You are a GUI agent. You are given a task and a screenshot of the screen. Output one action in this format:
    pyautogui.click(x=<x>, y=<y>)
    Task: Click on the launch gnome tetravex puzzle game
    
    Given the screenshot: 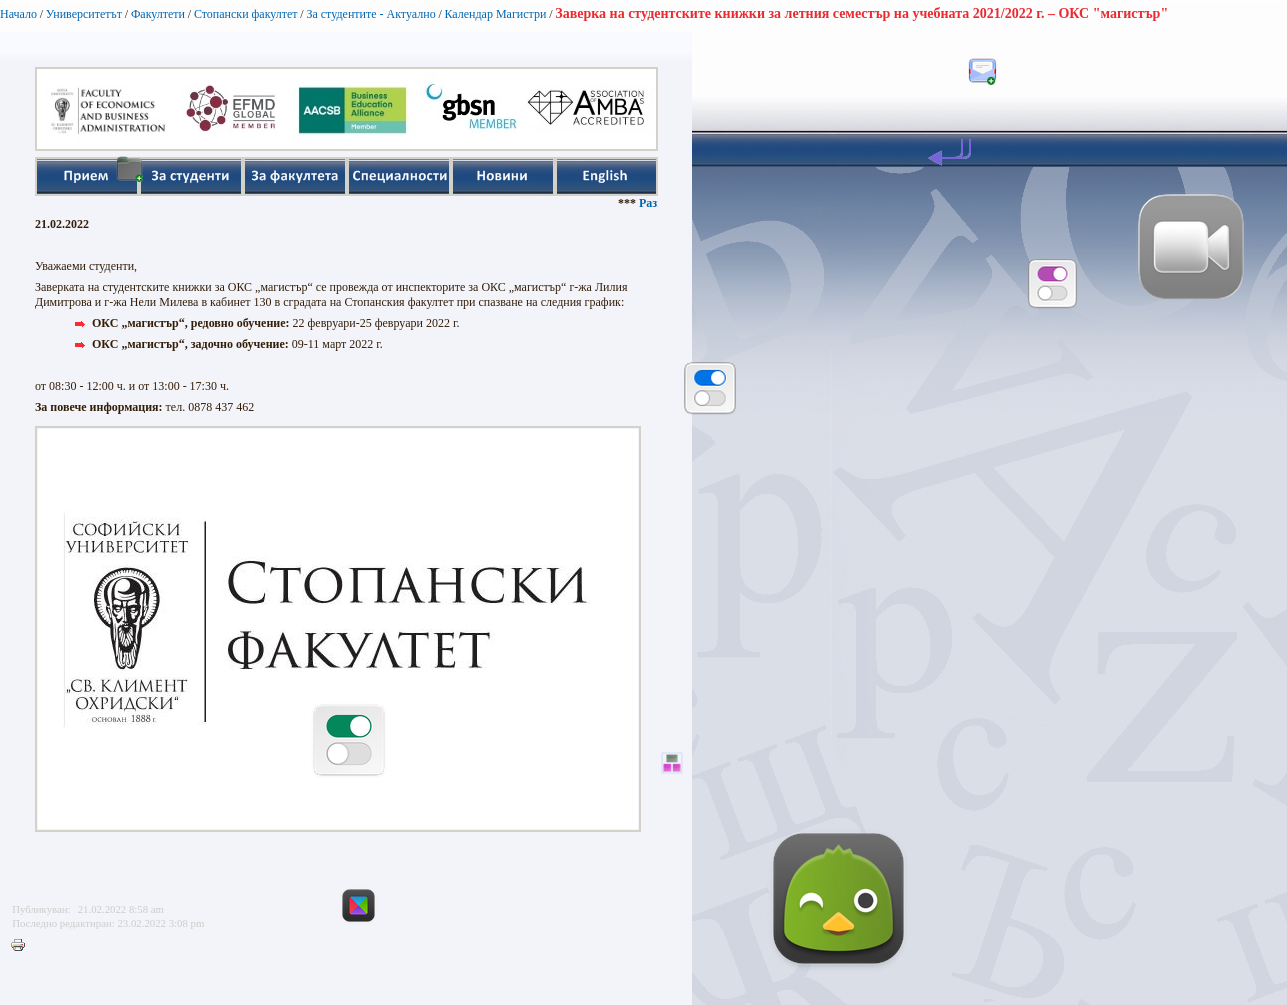 What is the action you would take?
    pyautogui.click(x=358, y=905)
    